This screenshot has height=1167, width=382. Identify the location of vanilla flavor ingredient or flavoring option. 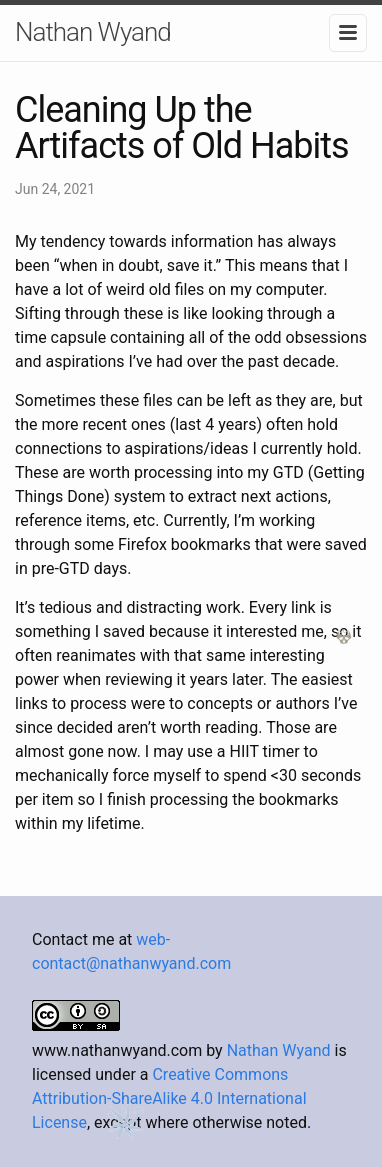
(126, 1121).